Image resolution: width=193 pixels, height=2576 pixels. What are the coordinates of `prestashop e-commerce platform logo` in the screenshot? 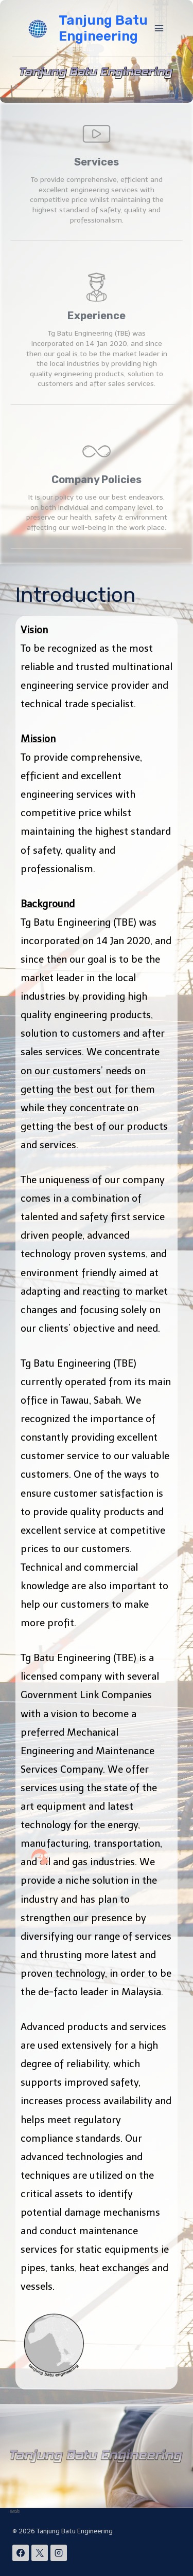 It's located at (40, 1857).